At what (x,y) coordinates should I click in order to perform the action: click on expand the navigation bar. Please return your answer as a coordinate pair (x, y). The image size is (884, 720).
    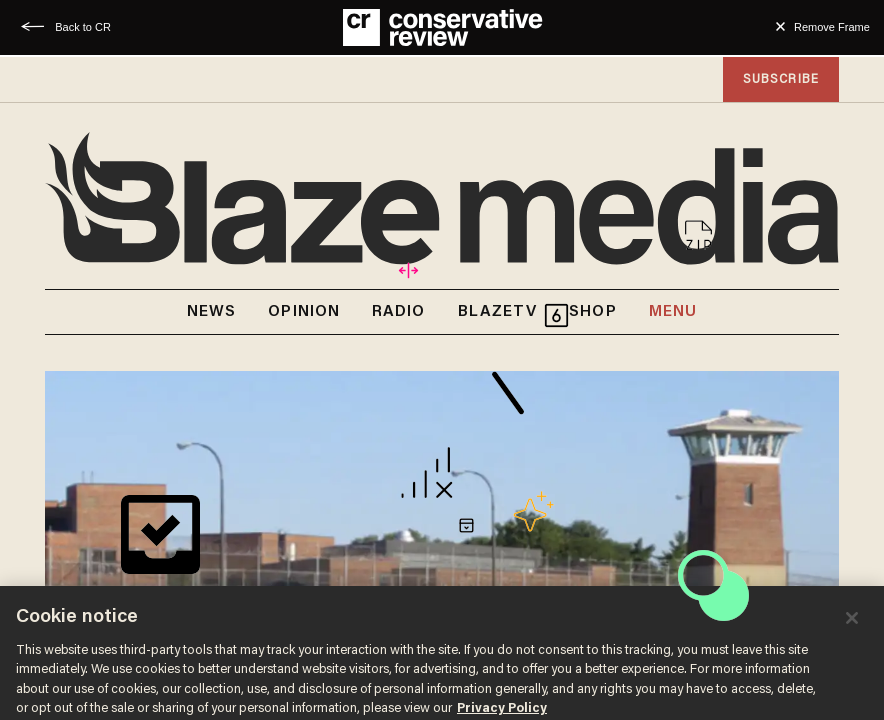
    Looking at the image, I should click on (466, 525).